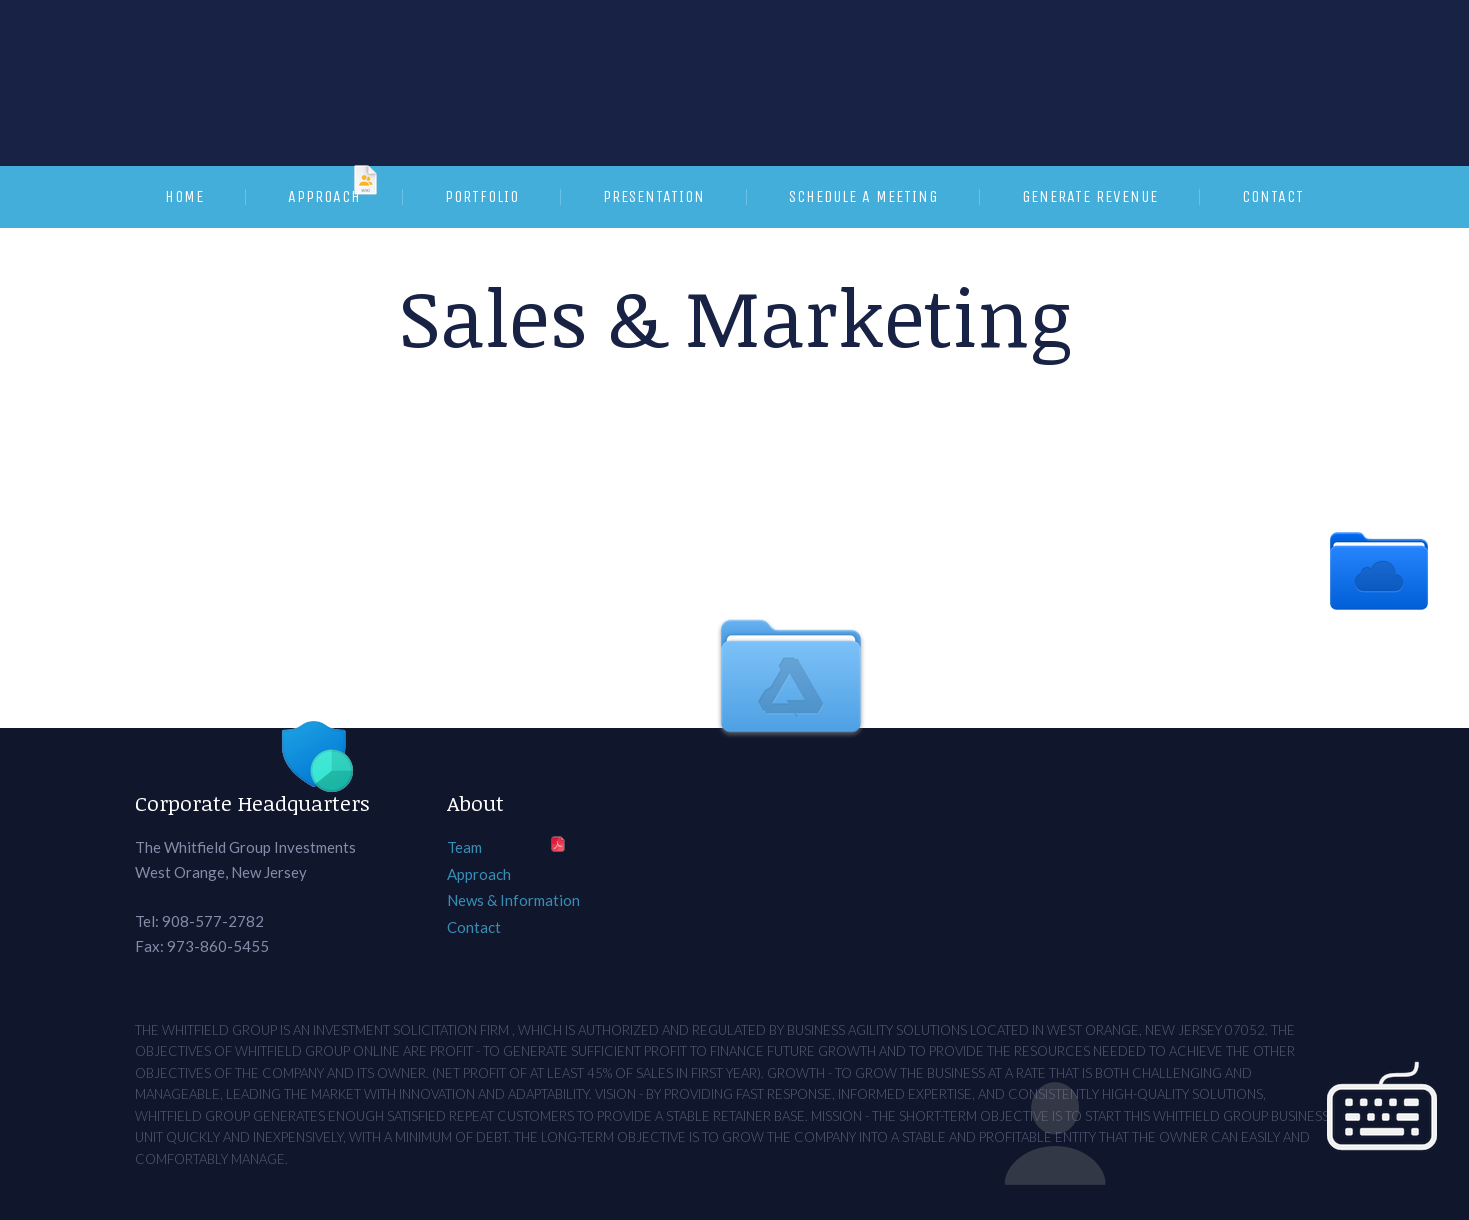 Image resolution: width=1469 pixels, height=1220 pixels. What do you see at coordinates (1379, 571) in the screenshot?
I see `access cloud-synced files and folders` at bounding box center [1379, 571].